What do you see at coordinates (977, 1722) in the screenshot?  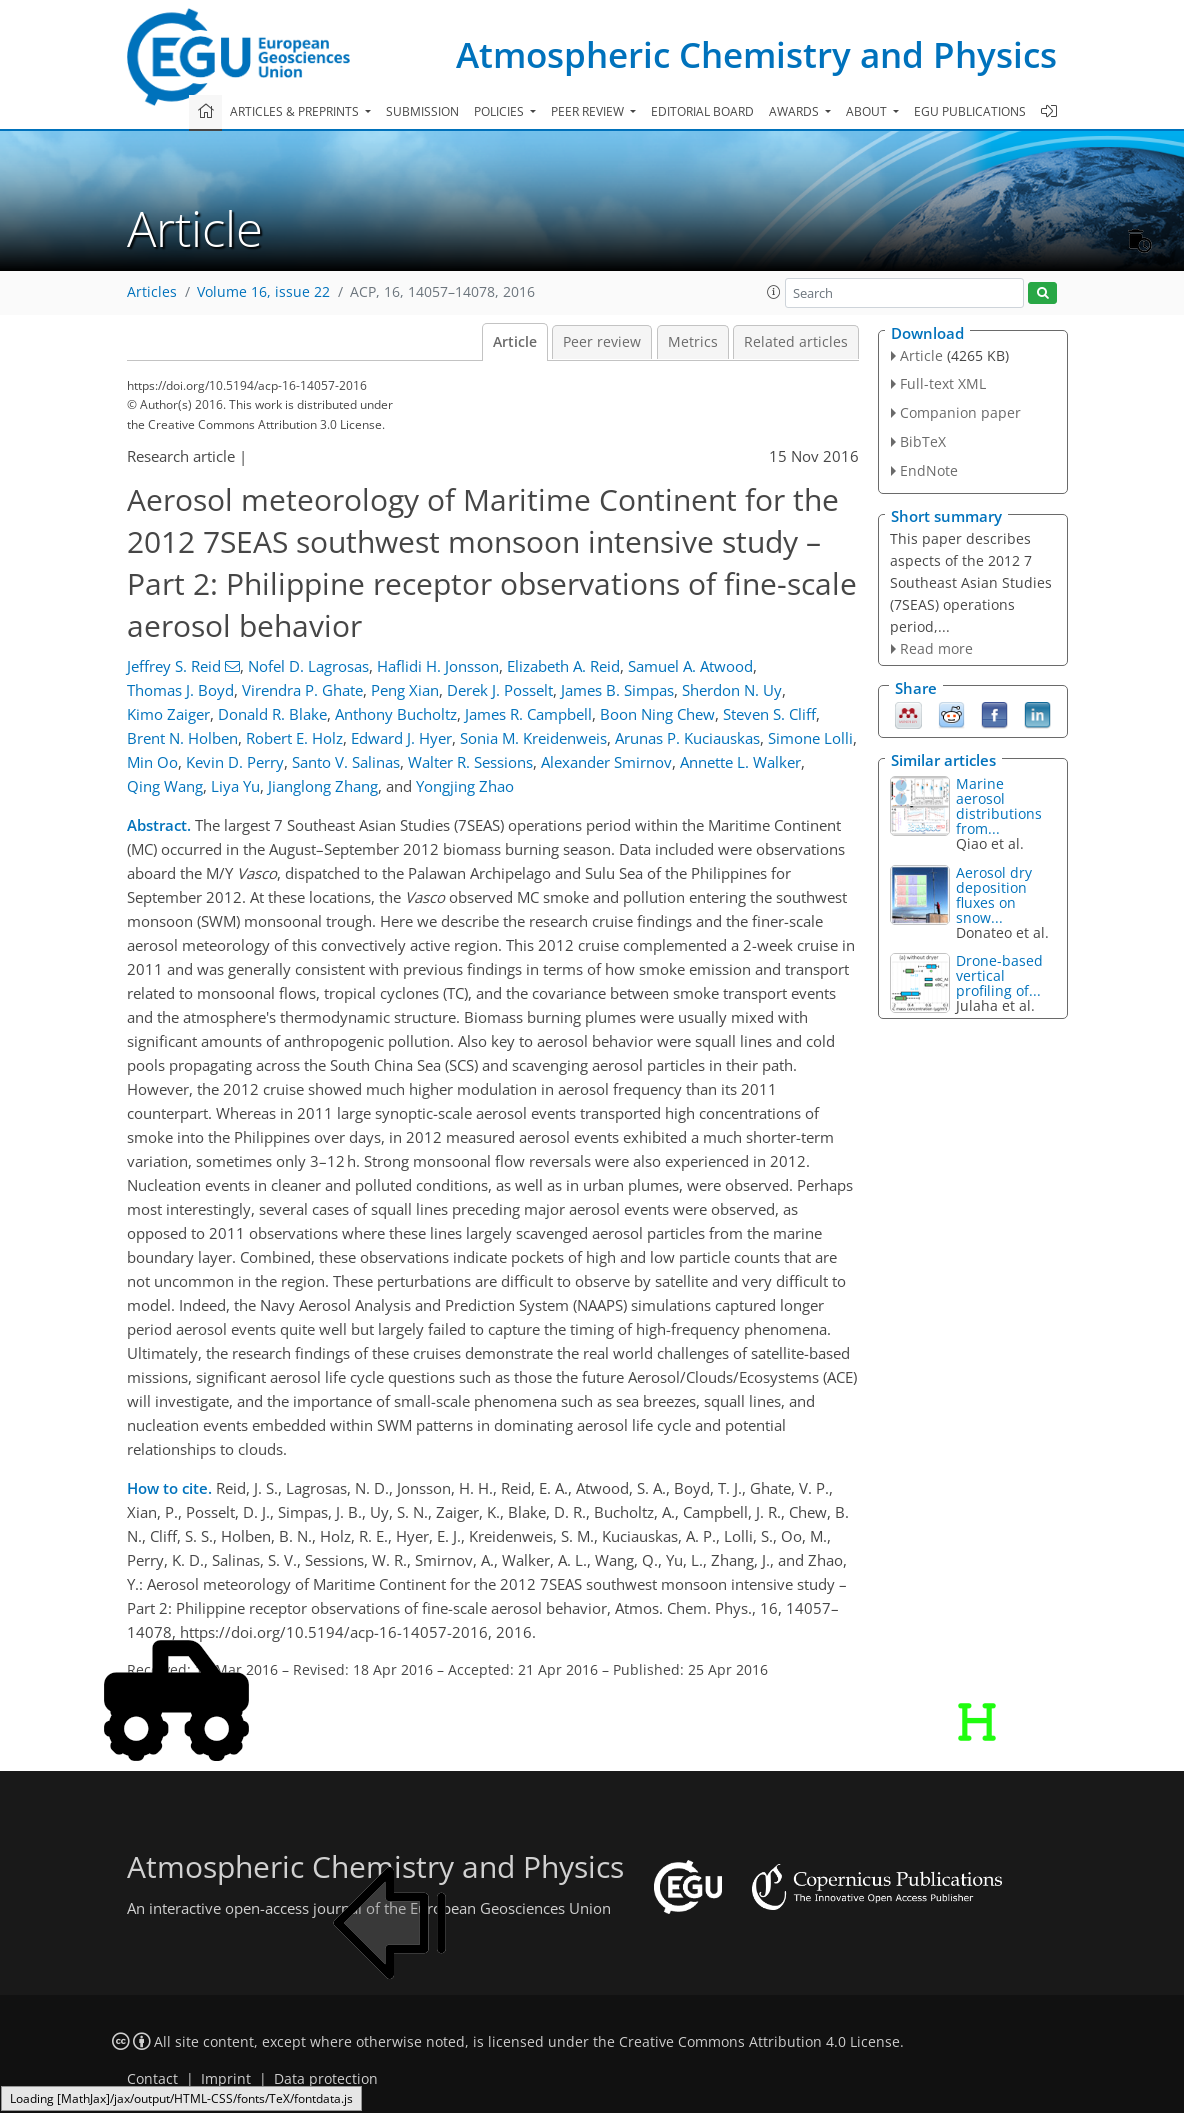 I see `insert a heading or header text` at bounding box center [977, 1722].